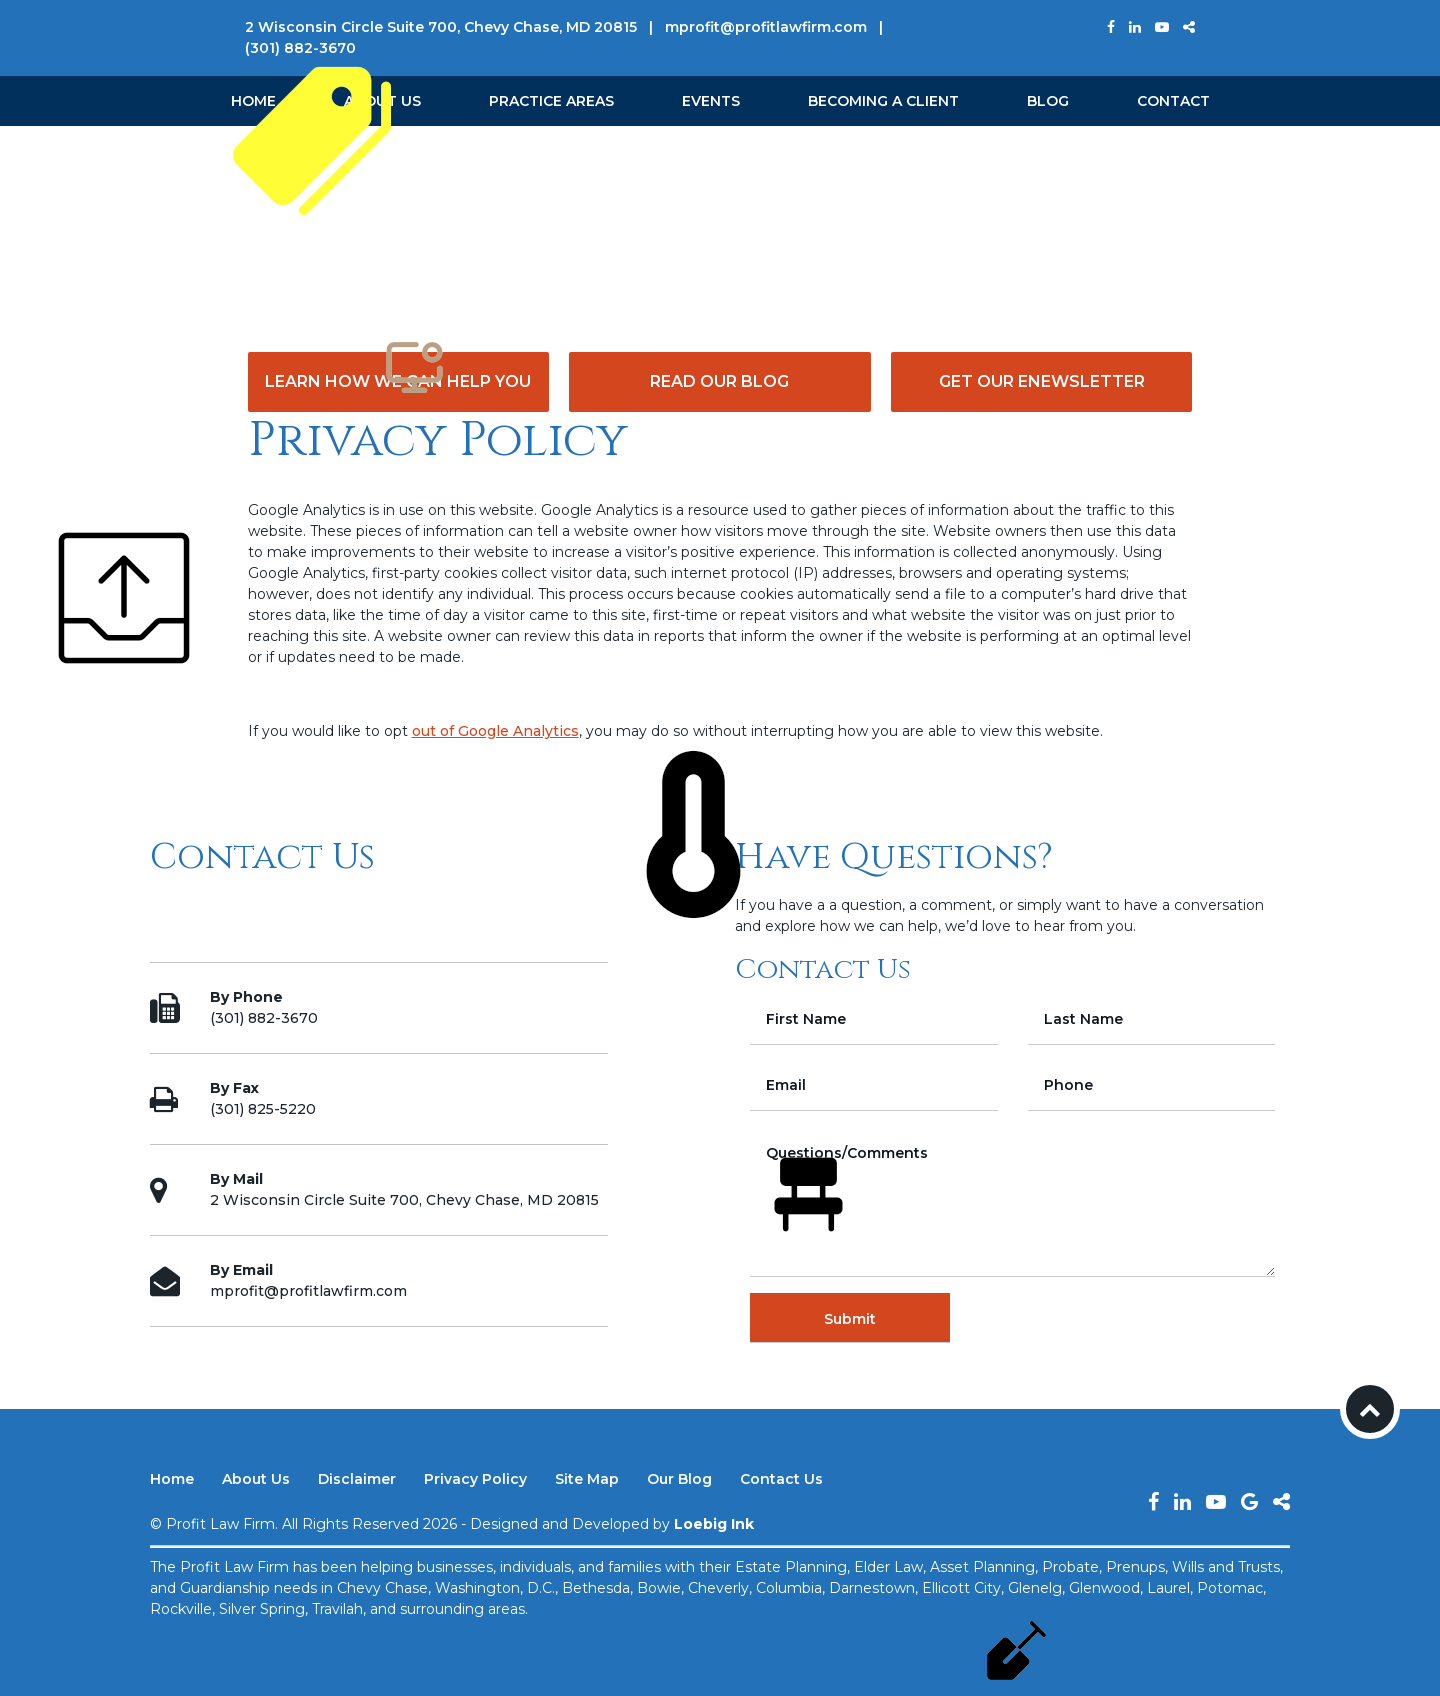  I want to click on view or manage tags, so click(312, 141).